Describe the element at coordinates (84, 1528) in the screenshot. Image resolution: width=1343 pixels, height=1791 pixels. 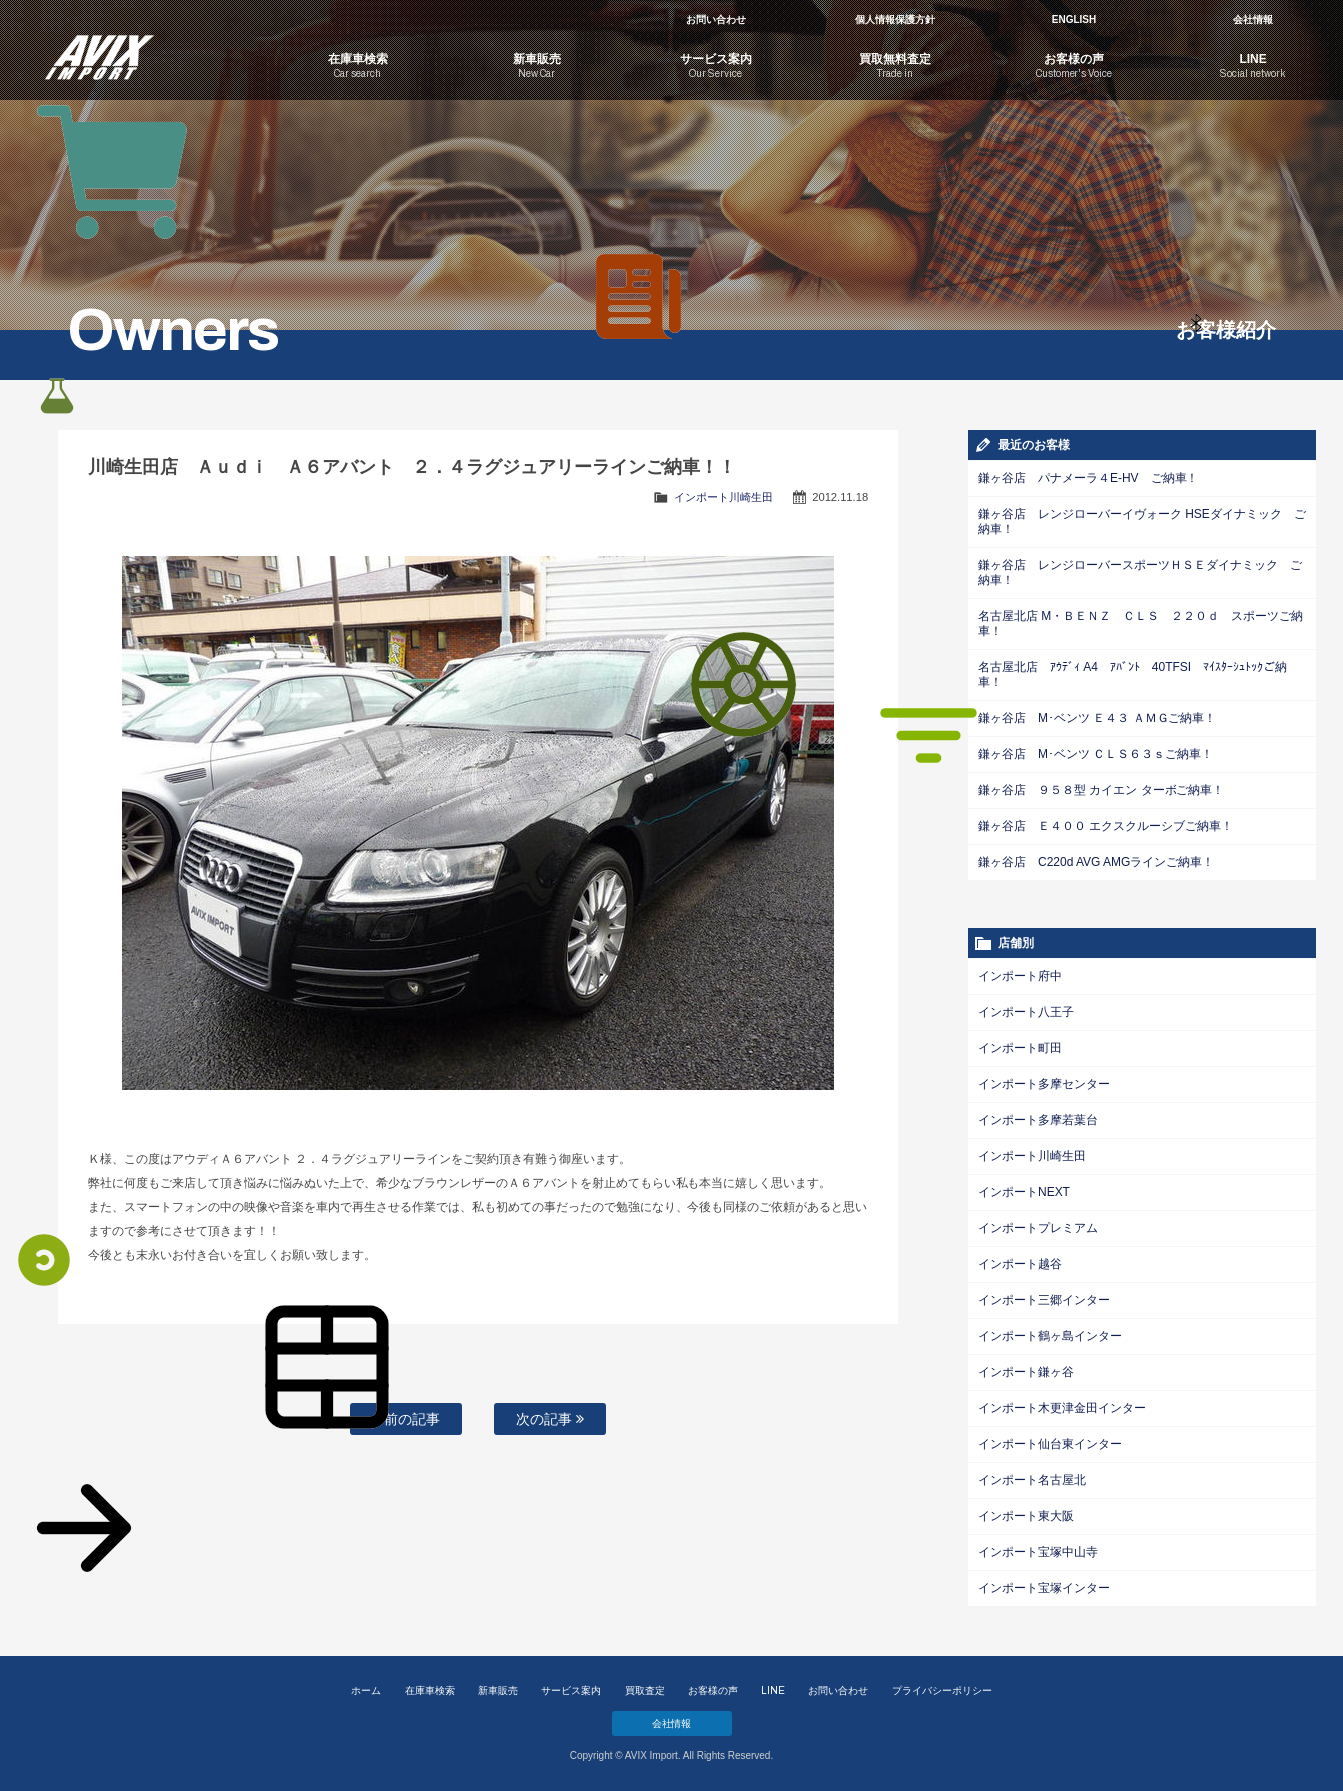
I see `navigate to the next page or step` at that location.